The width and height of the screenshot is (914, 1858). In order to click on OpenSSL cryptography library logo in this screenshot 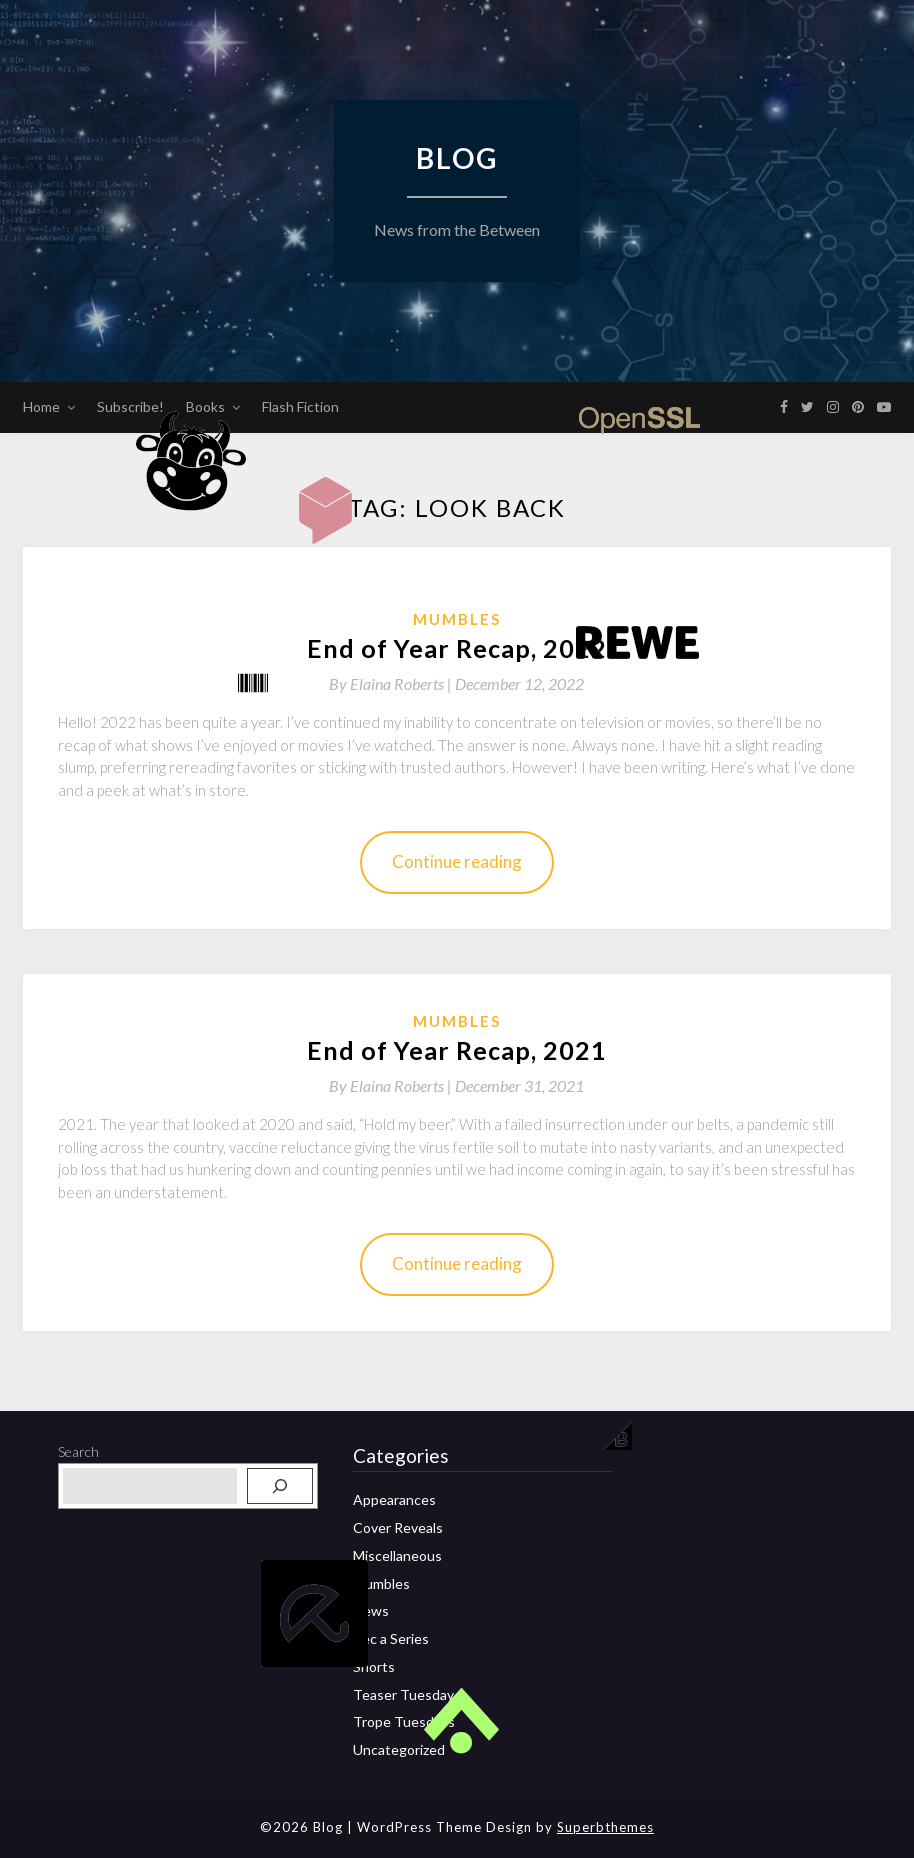, I will do `click(639, 420)`.